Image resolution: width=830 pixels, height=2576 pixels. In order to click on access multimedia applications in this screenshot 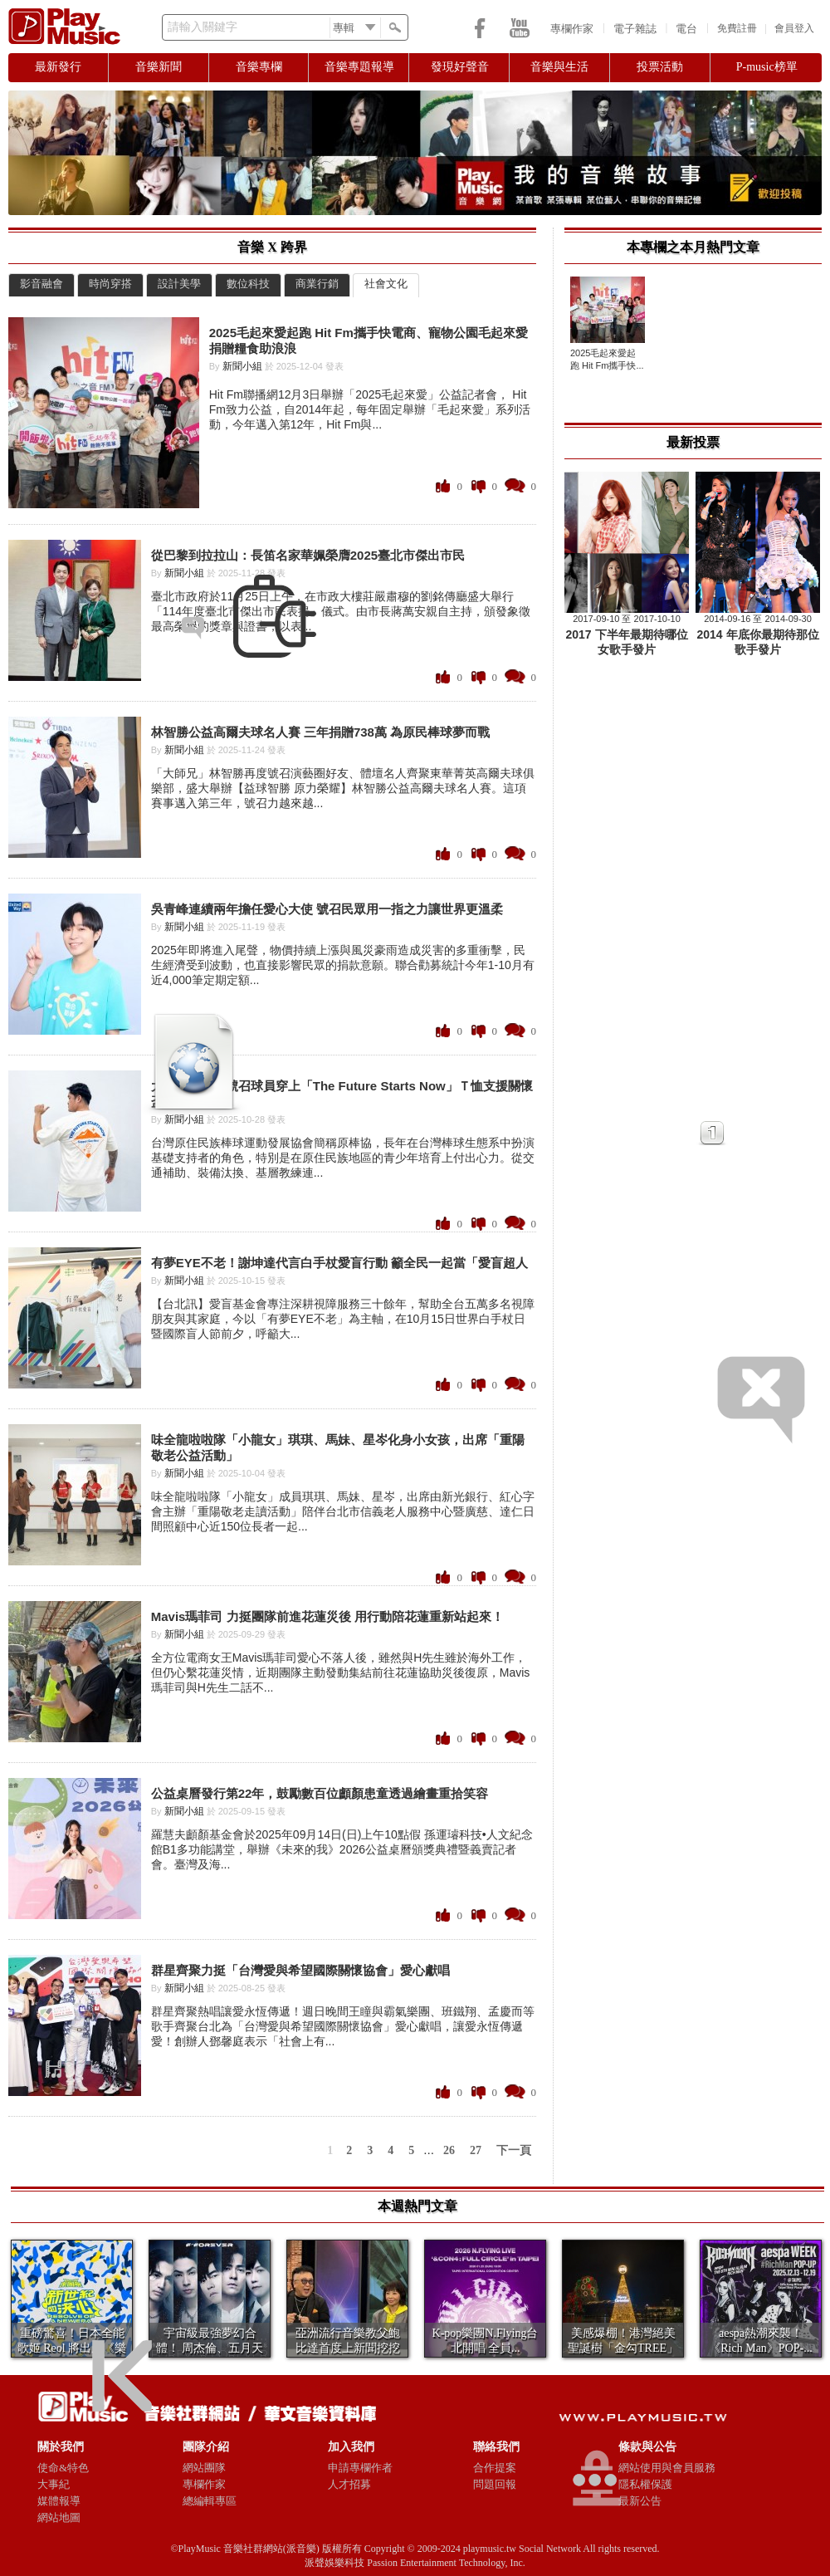, I will do `click(53, 2069)`.